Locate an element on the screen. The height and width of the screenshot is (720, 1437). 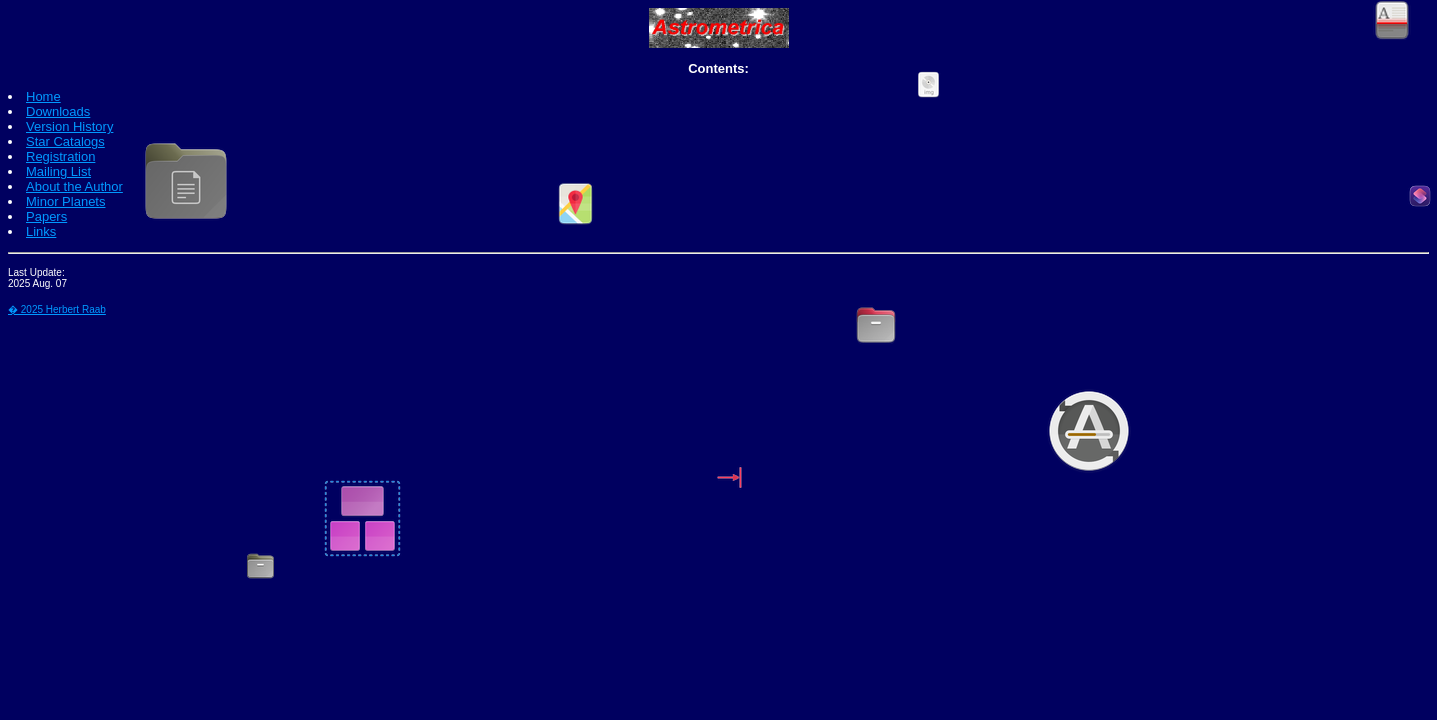
select all items in the current view is located at coordinates (362, 518).